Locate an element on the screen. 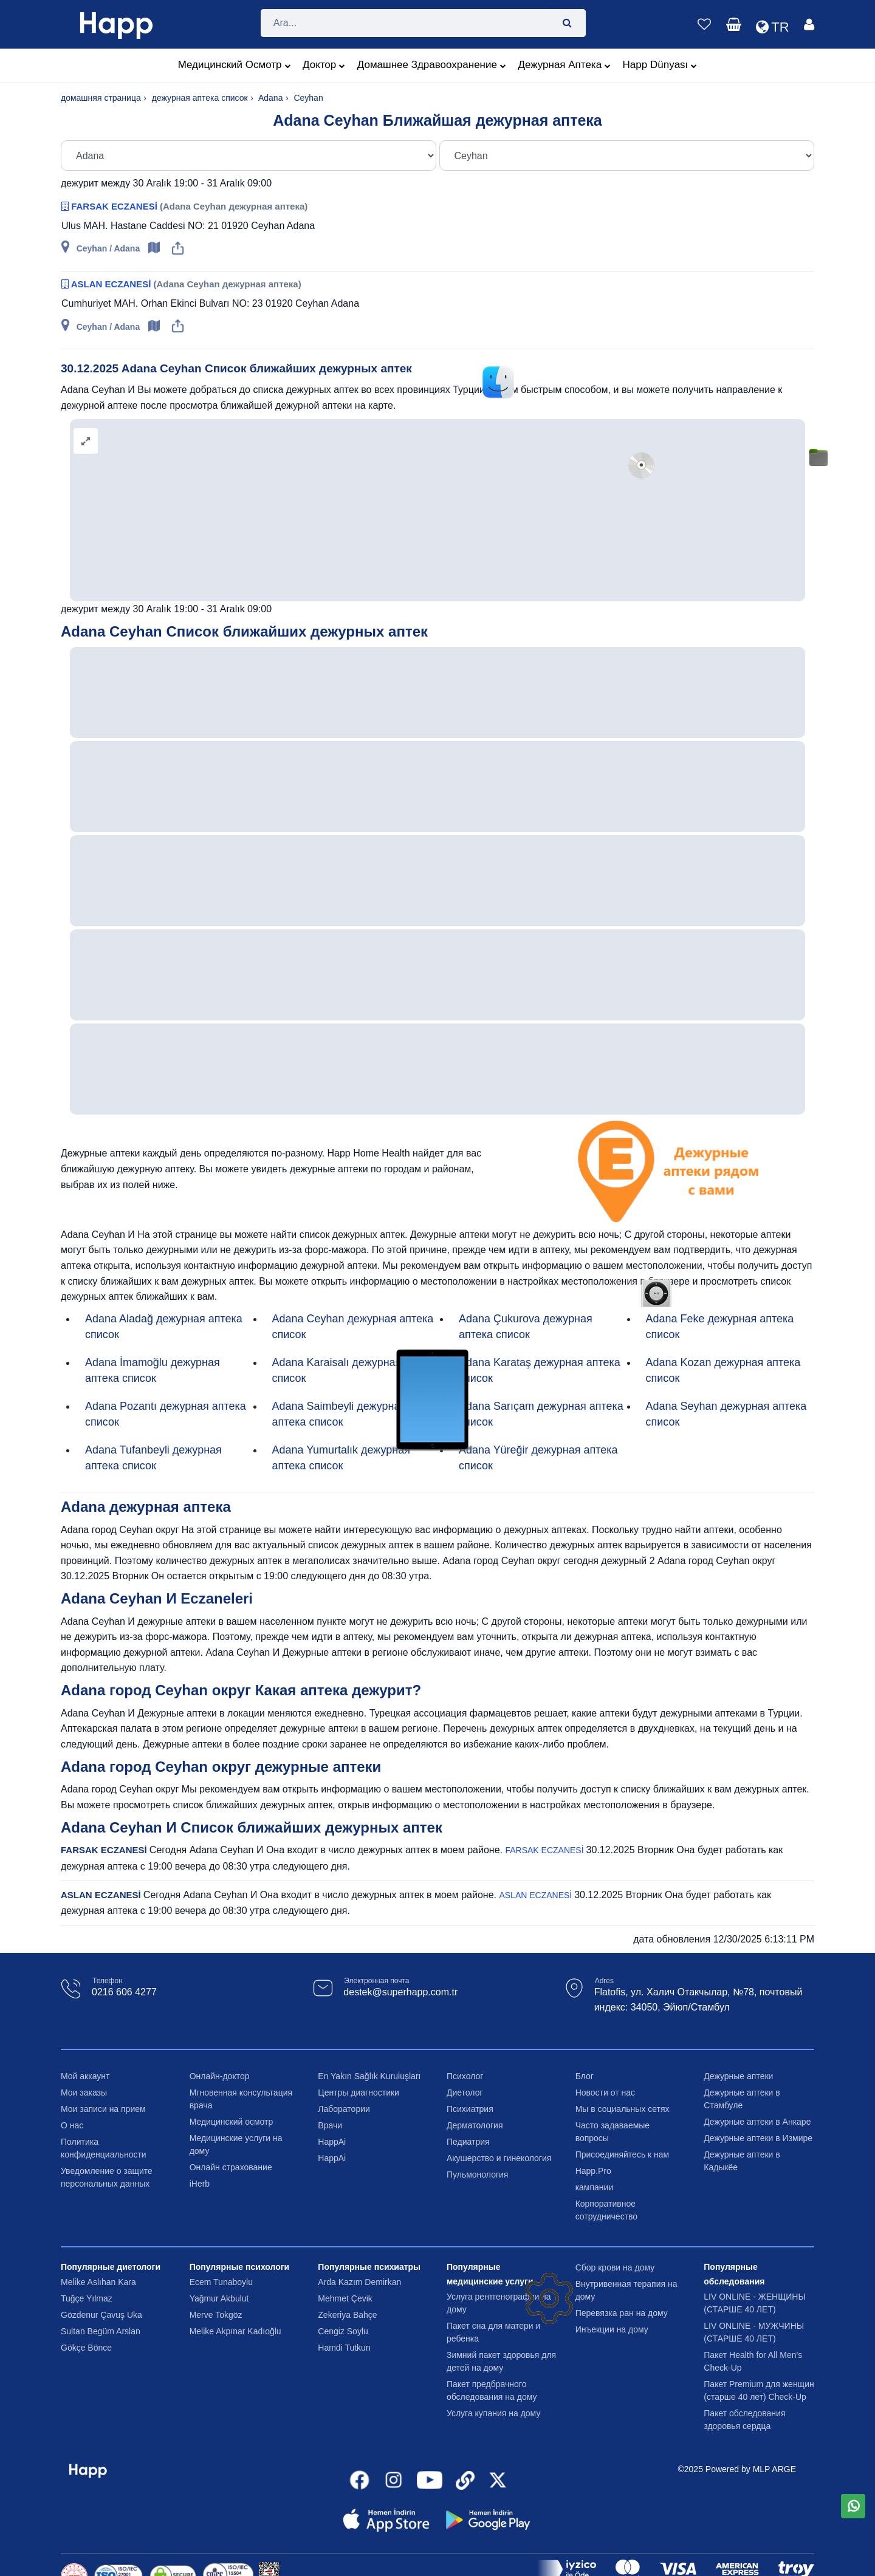  open folder to view contents is located at coordinates (818, 457).